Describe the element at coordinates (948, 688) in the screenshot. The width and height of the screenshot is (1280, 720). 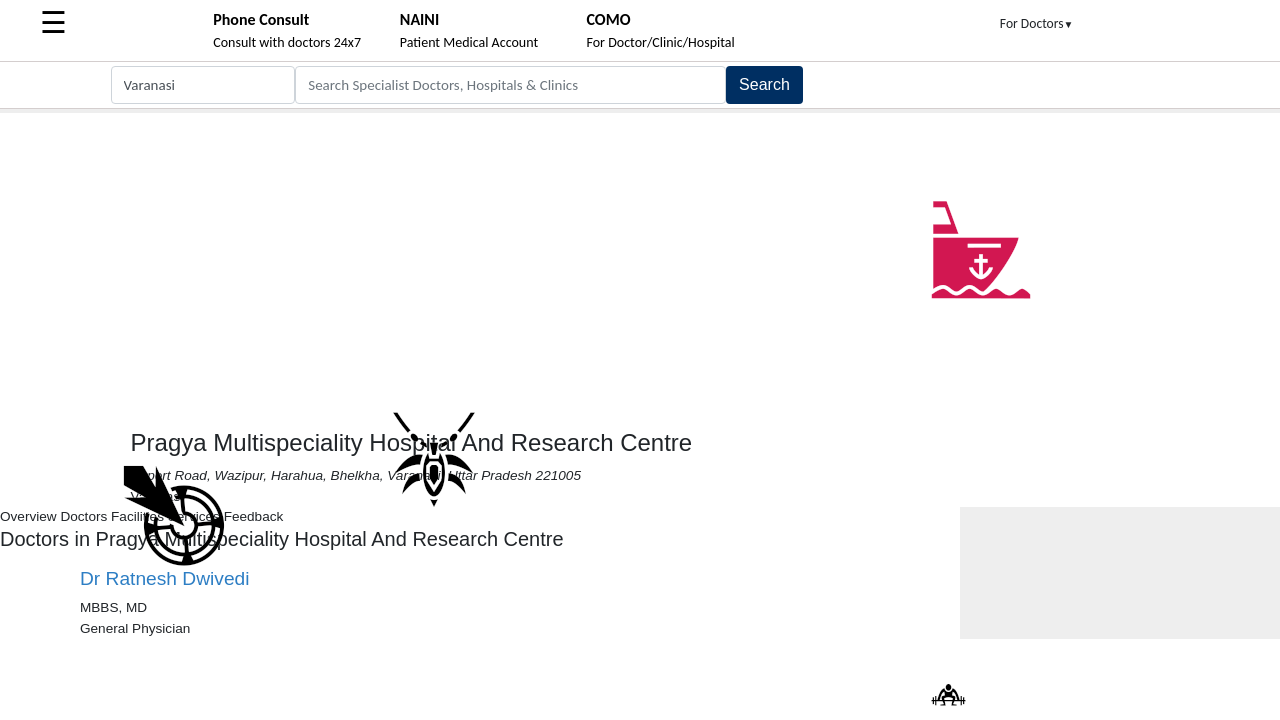
I see `track weightlifting or strength training exercises` at that location.